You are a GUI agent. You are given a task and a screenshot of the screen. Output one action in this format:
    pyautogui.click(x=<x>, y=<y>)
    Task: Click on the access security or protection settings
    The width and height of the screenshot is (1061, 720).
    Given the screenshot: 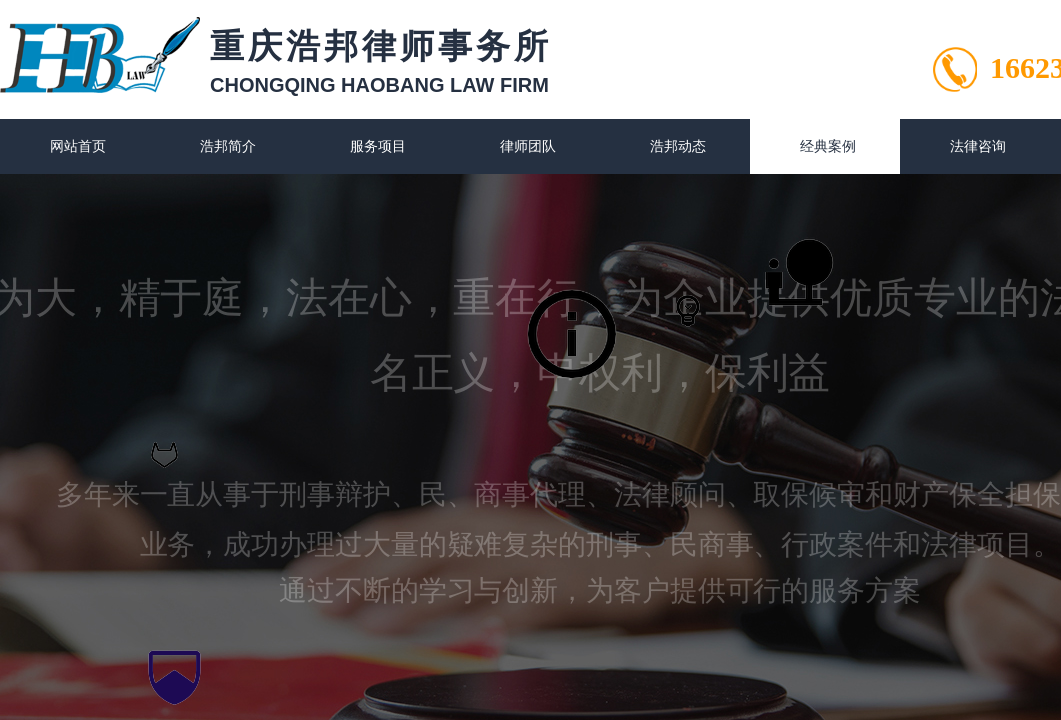 What is the action you would take?
    pyautogui.click(x=174, y=674)
    